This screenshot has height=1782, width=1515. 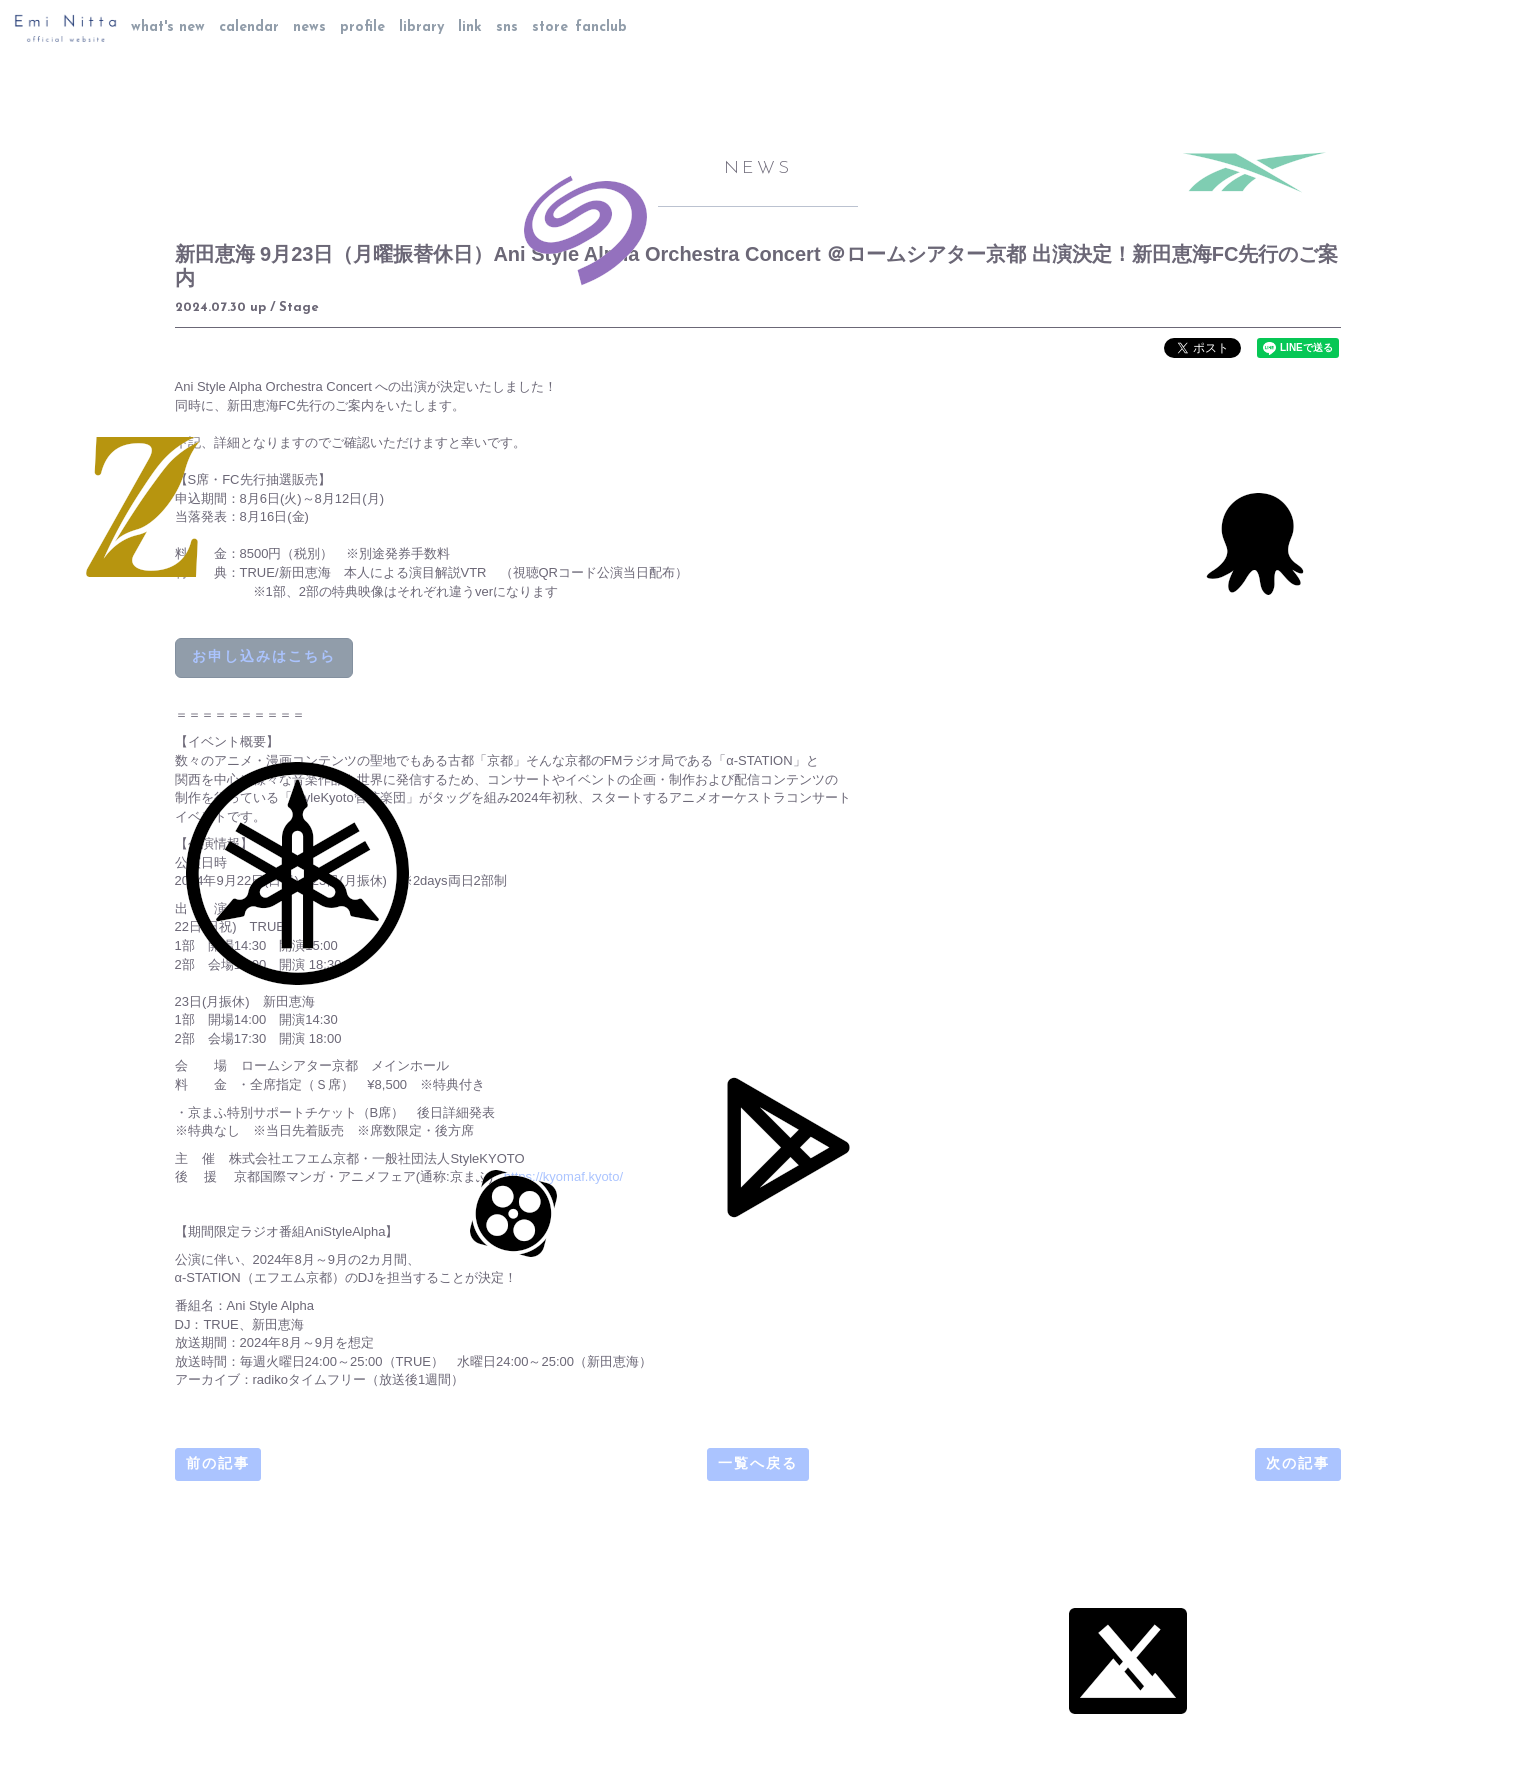 What do you see at coordinates (788, 1147) in the screenshot?
I see `open google play store` at bounding box center [788, 1147].